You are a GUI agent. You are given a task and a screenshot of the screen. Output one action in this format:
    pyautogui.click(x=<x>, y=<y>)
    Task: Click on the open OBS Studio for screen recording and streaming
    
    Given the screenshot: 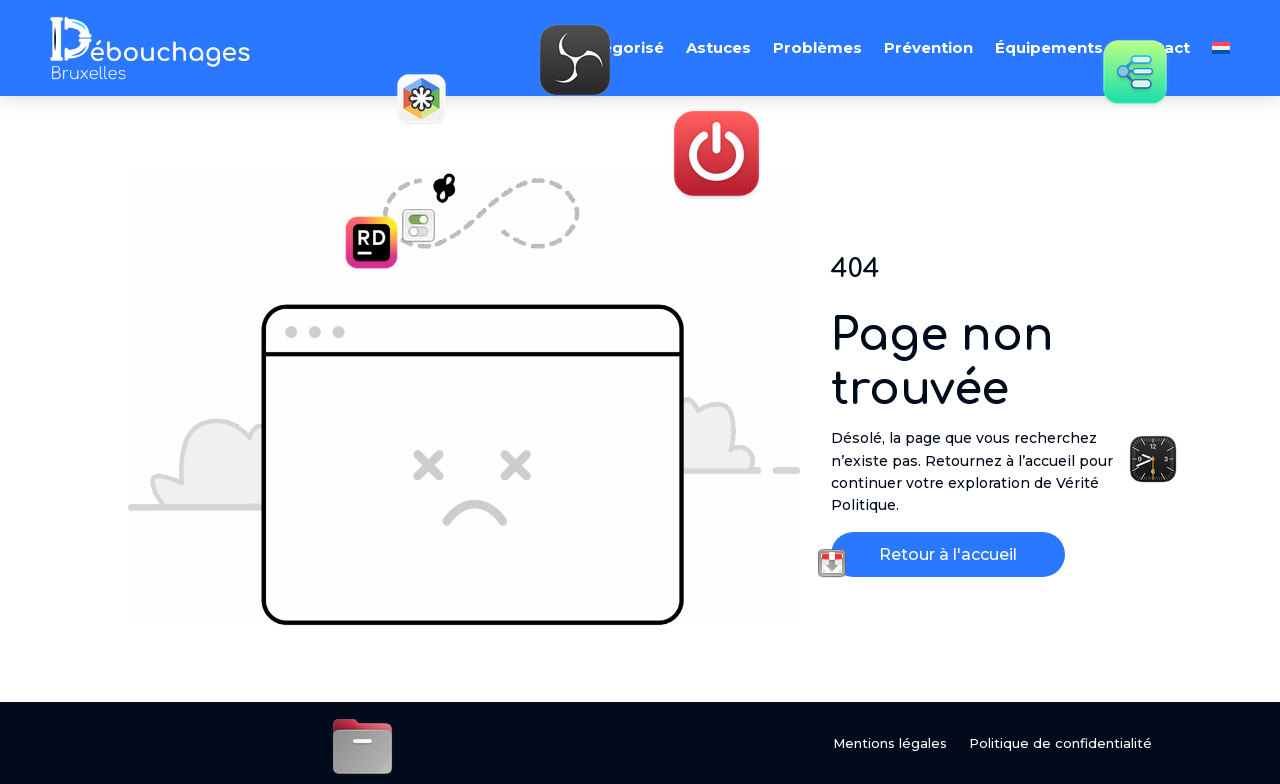 What is the action you would take?
    pyautogui.click(x=575, y=60)
    